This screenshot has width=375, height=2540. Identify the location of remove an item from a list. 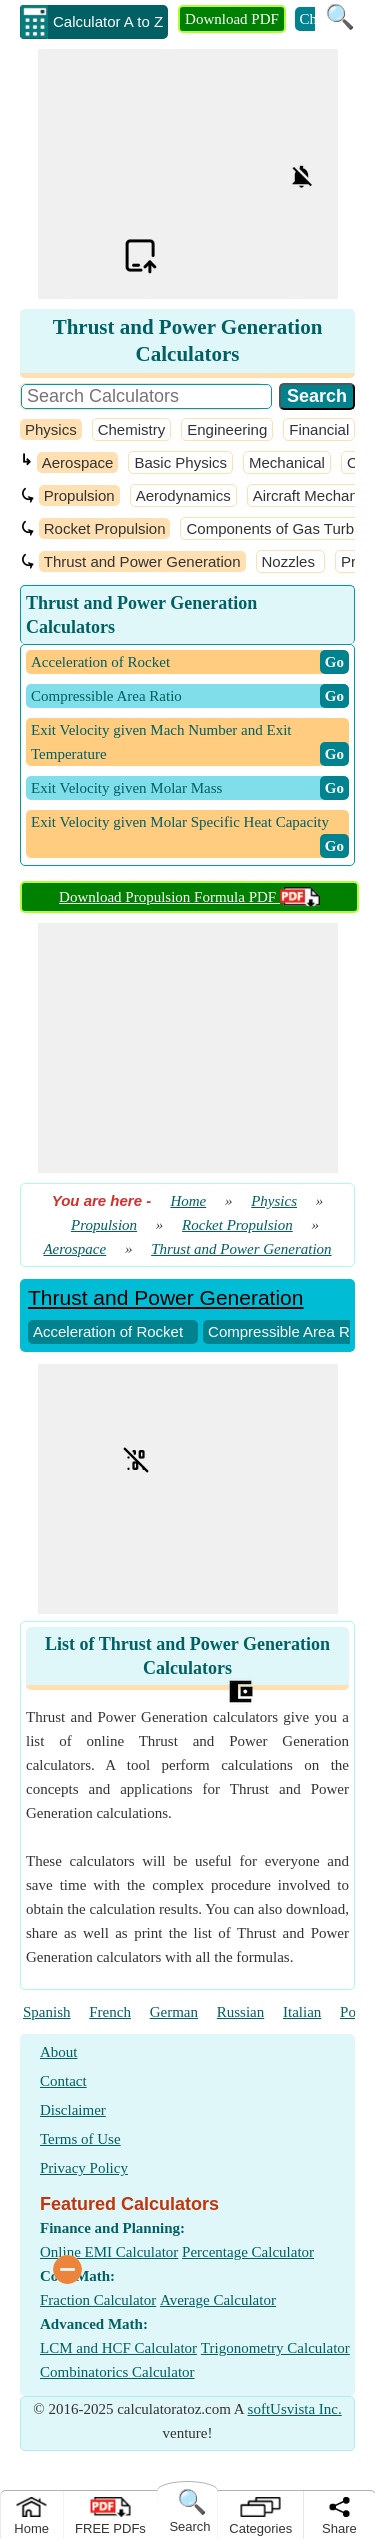
(67, 2269).